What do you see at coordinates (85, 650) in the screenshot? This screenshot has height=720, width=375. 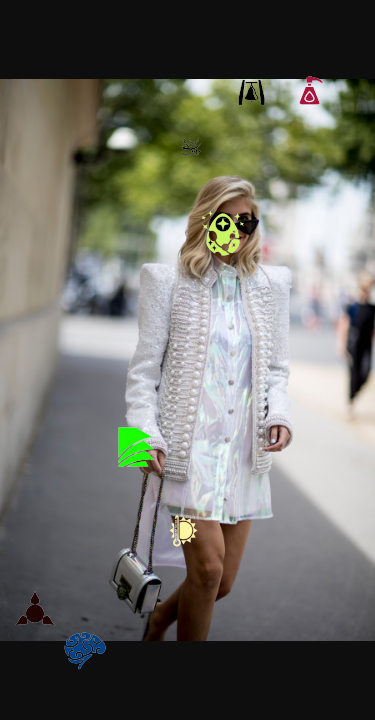 I see `access AI or smart features` at bounding box center [85, 650].